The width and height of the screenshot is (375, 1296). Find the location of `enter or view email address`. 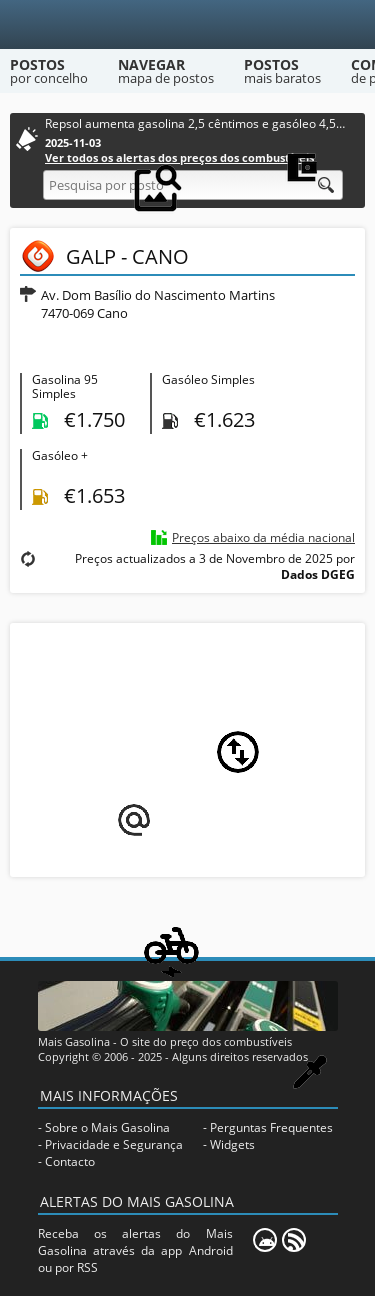

enter or view email address is located at coordinates (134, 820).